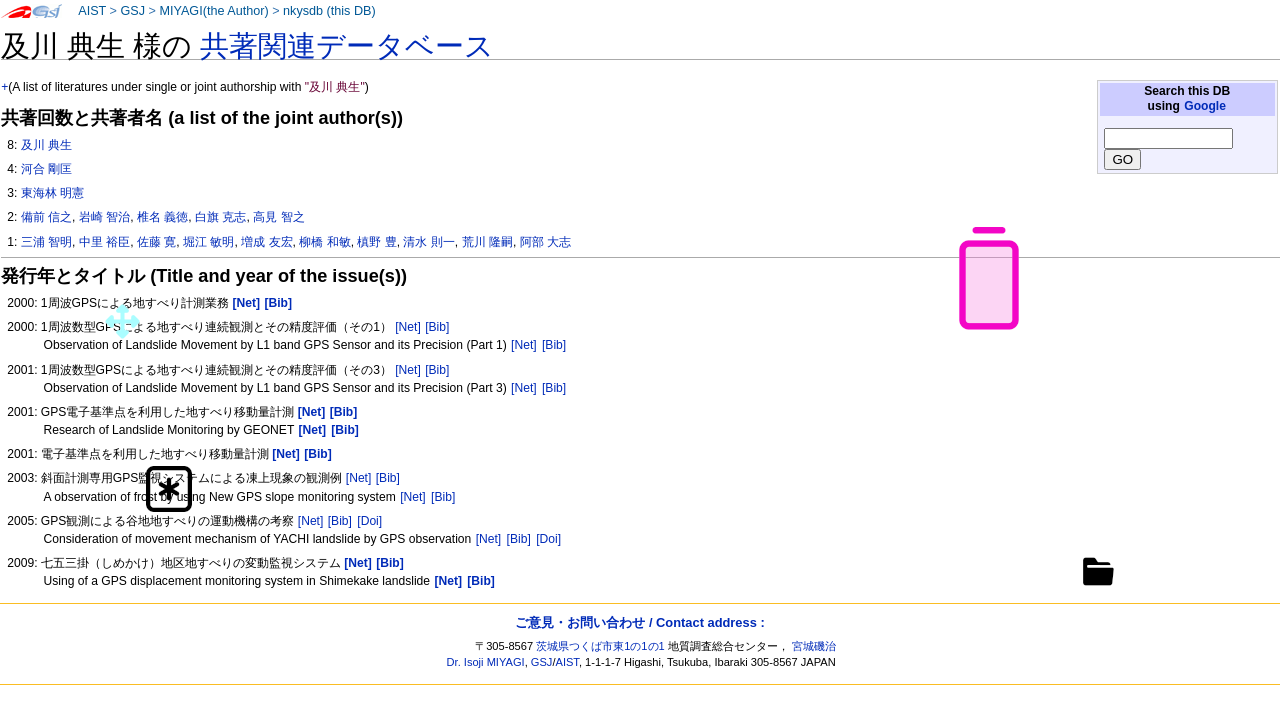 The image size is (1280, 720). What do you see at coordinates (122, 321) in the screenshot?
I see `move or reposition an element` at bounding box center [122, 321].